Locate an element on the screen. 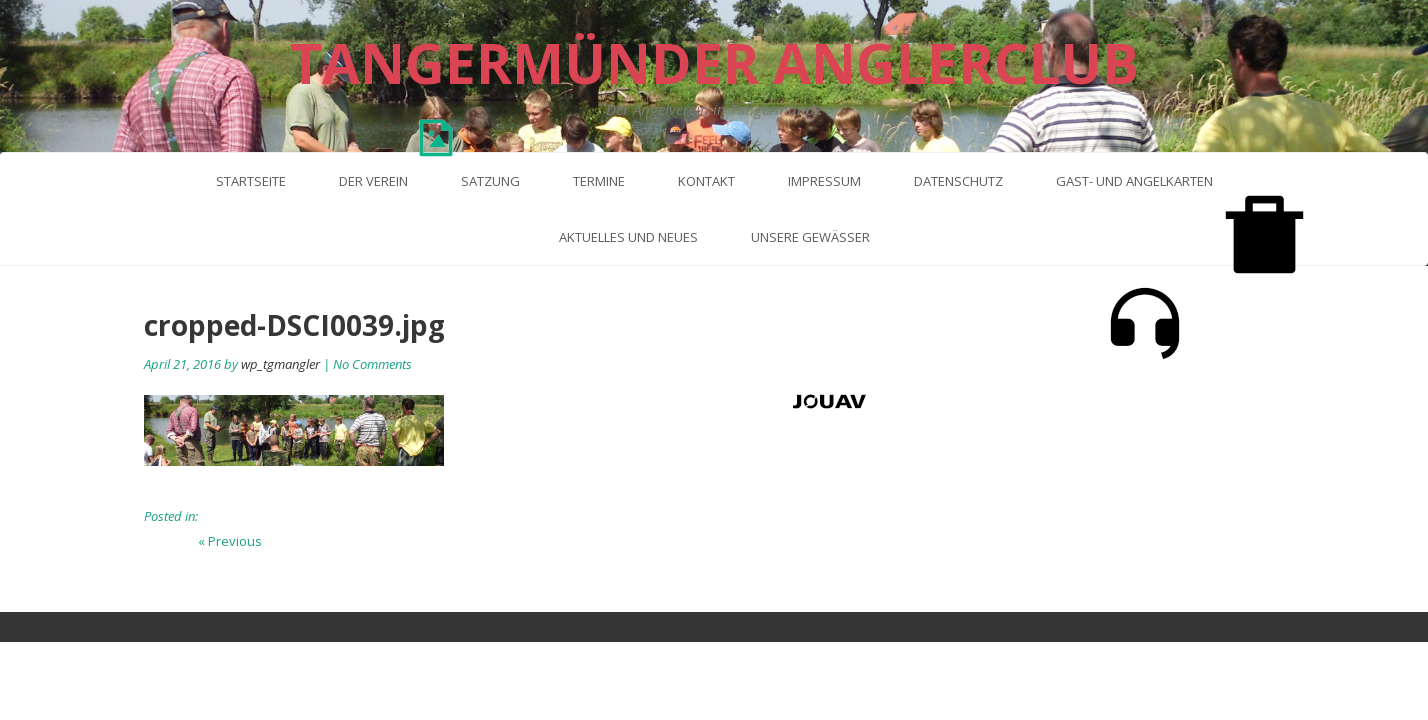 This screenshot has width=1428, height=720. delete selected item is located at coordinates (1264, 234).